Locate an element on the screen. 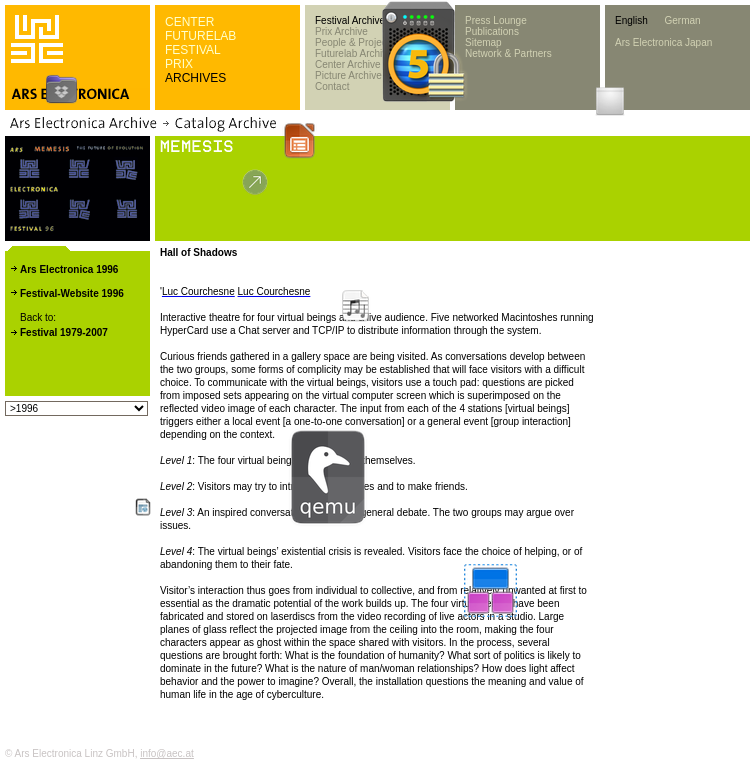 Image resolution: width=750 pixels, height=765 pixels. indicates a symbolic link or shortcut to another file is located at coordinates (255, 182).